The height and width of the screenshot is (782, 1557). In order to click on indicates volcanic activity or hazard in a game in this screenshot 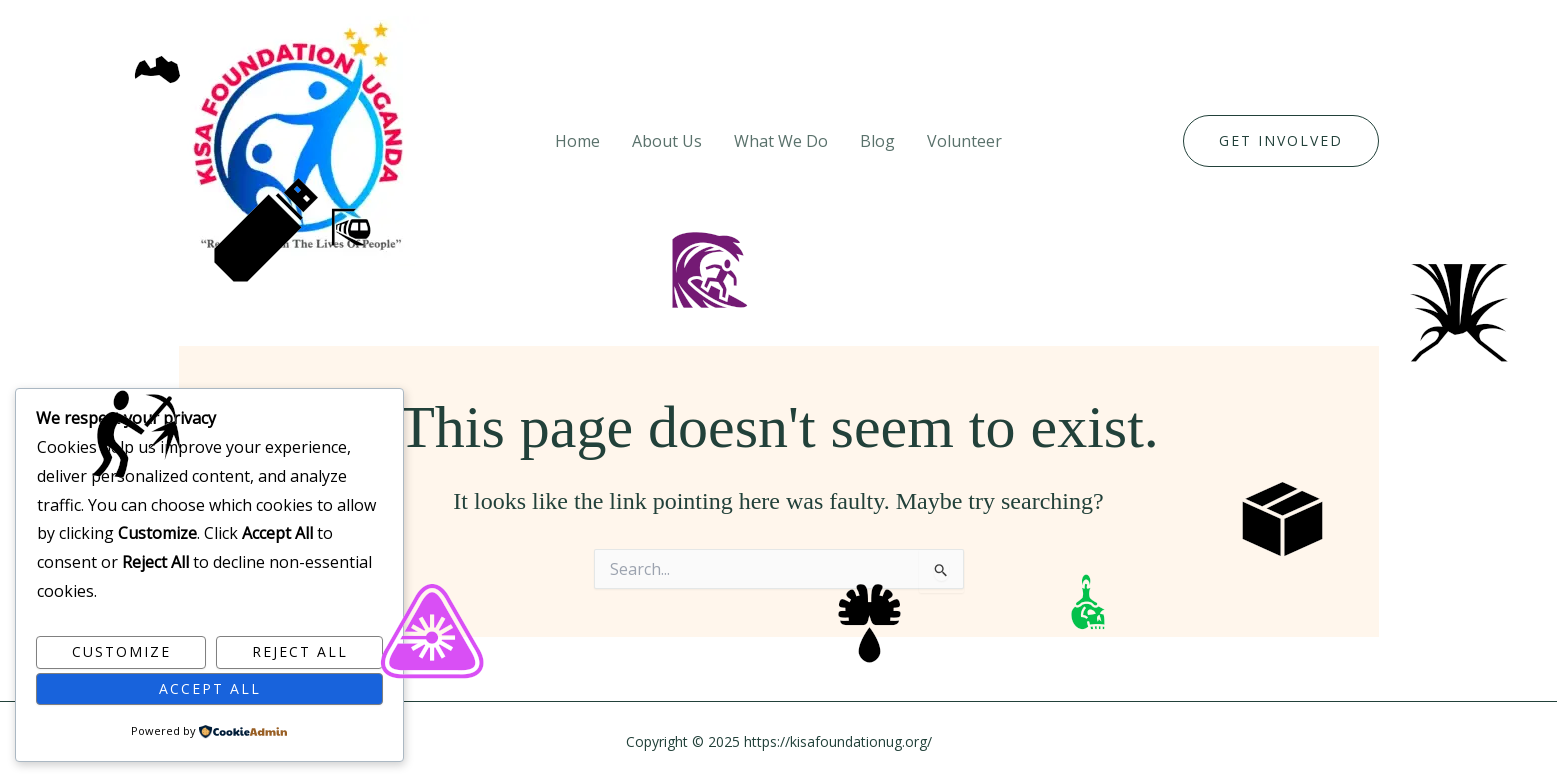, I will do `click(1458, 312)`.